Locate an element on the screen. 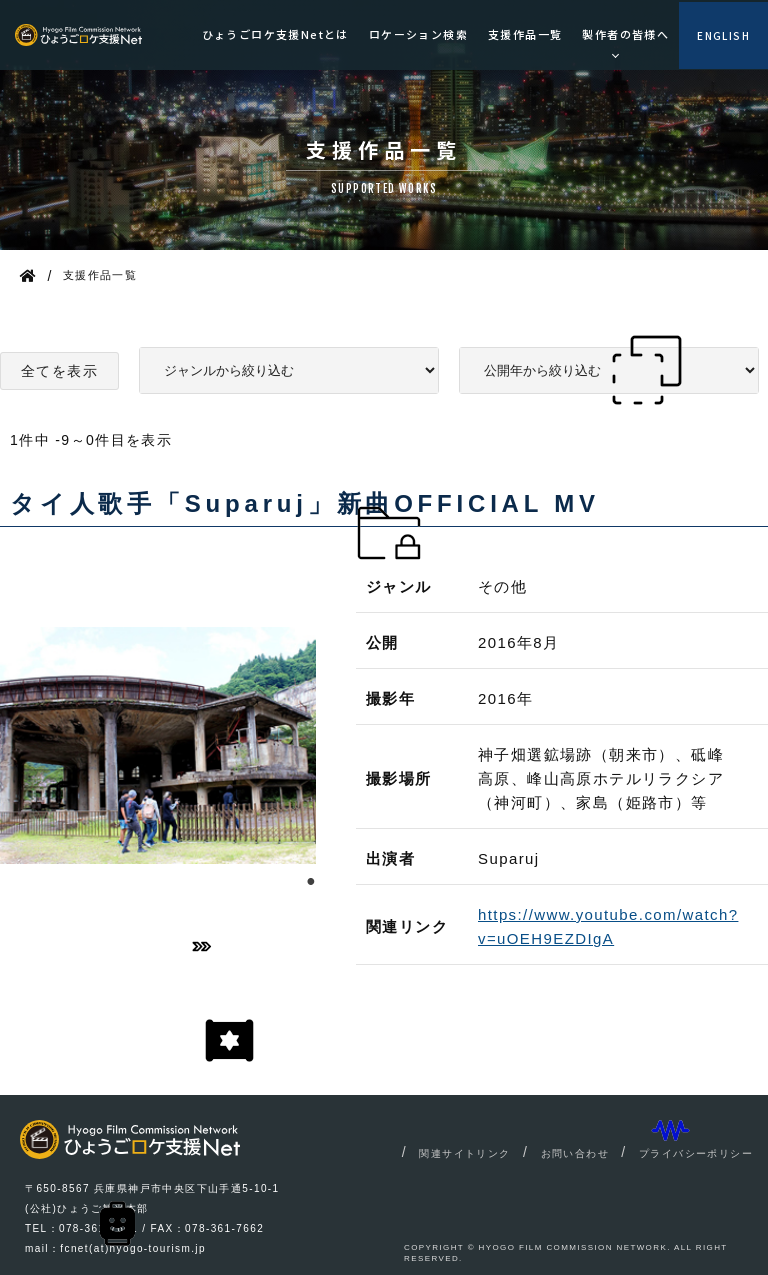 Image resolution: width=768 pixels, height=1275 pixels. inertia.js framework logo is located at coordinates (201, 946).